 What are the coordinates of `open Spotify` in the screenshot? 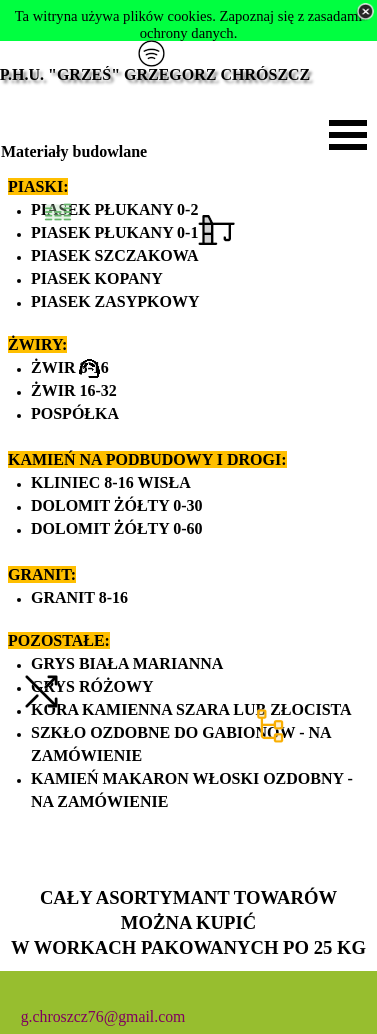 It's located at (151, 53).